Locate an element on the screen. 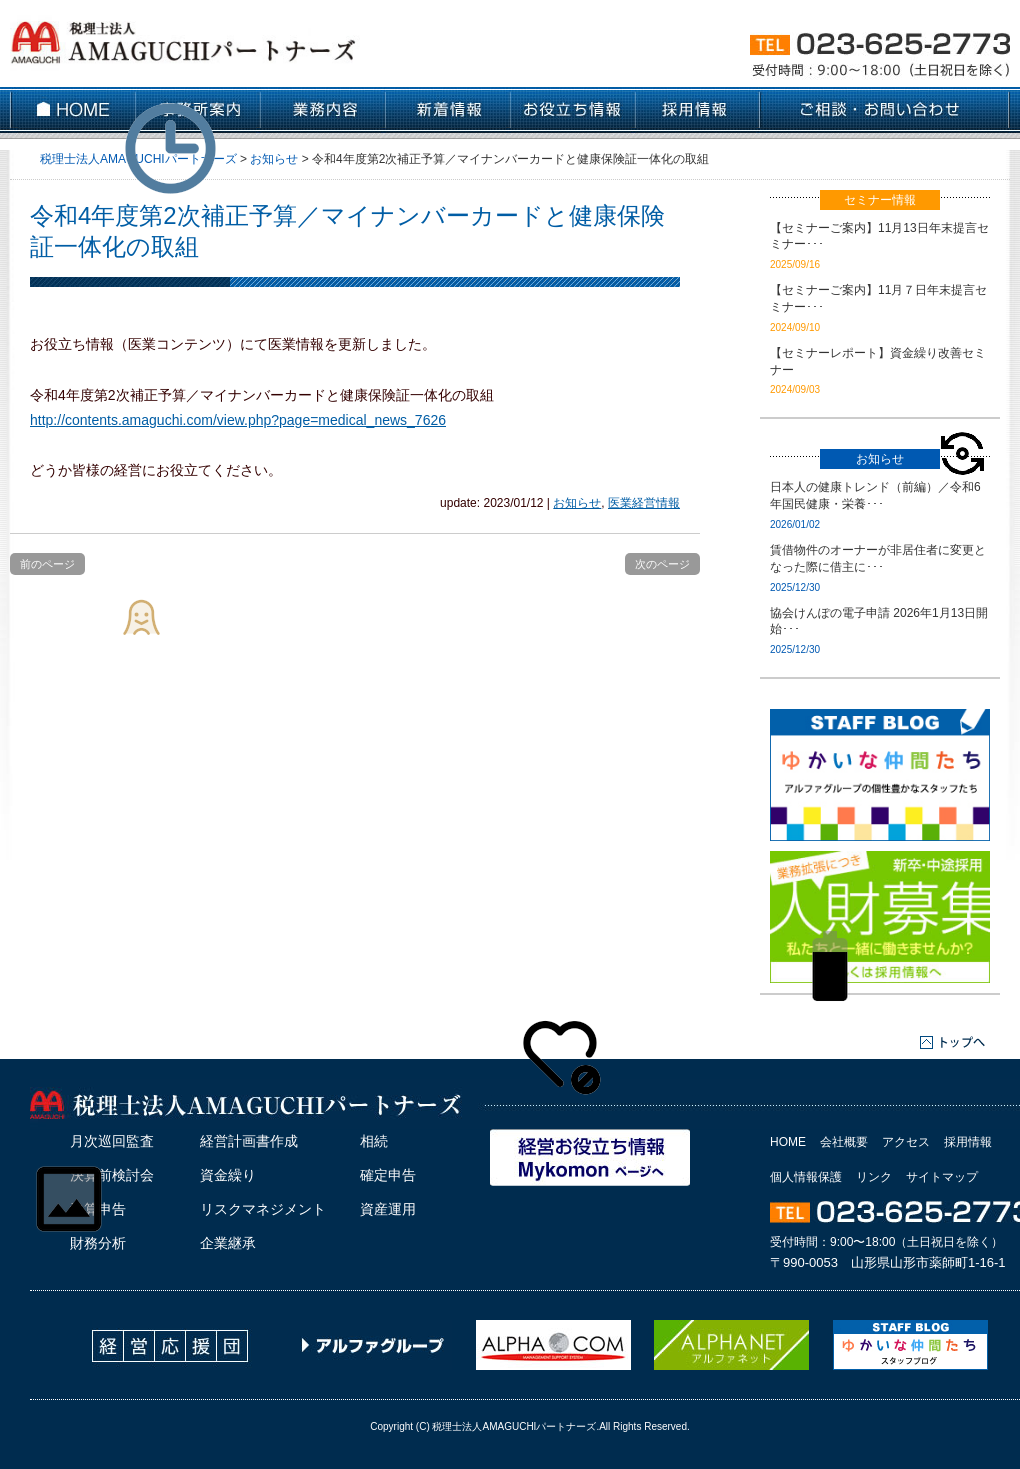 The height and width of the screenshot is (1469, 1020). switch between front and rear camera is located at coordinates (962, 453).